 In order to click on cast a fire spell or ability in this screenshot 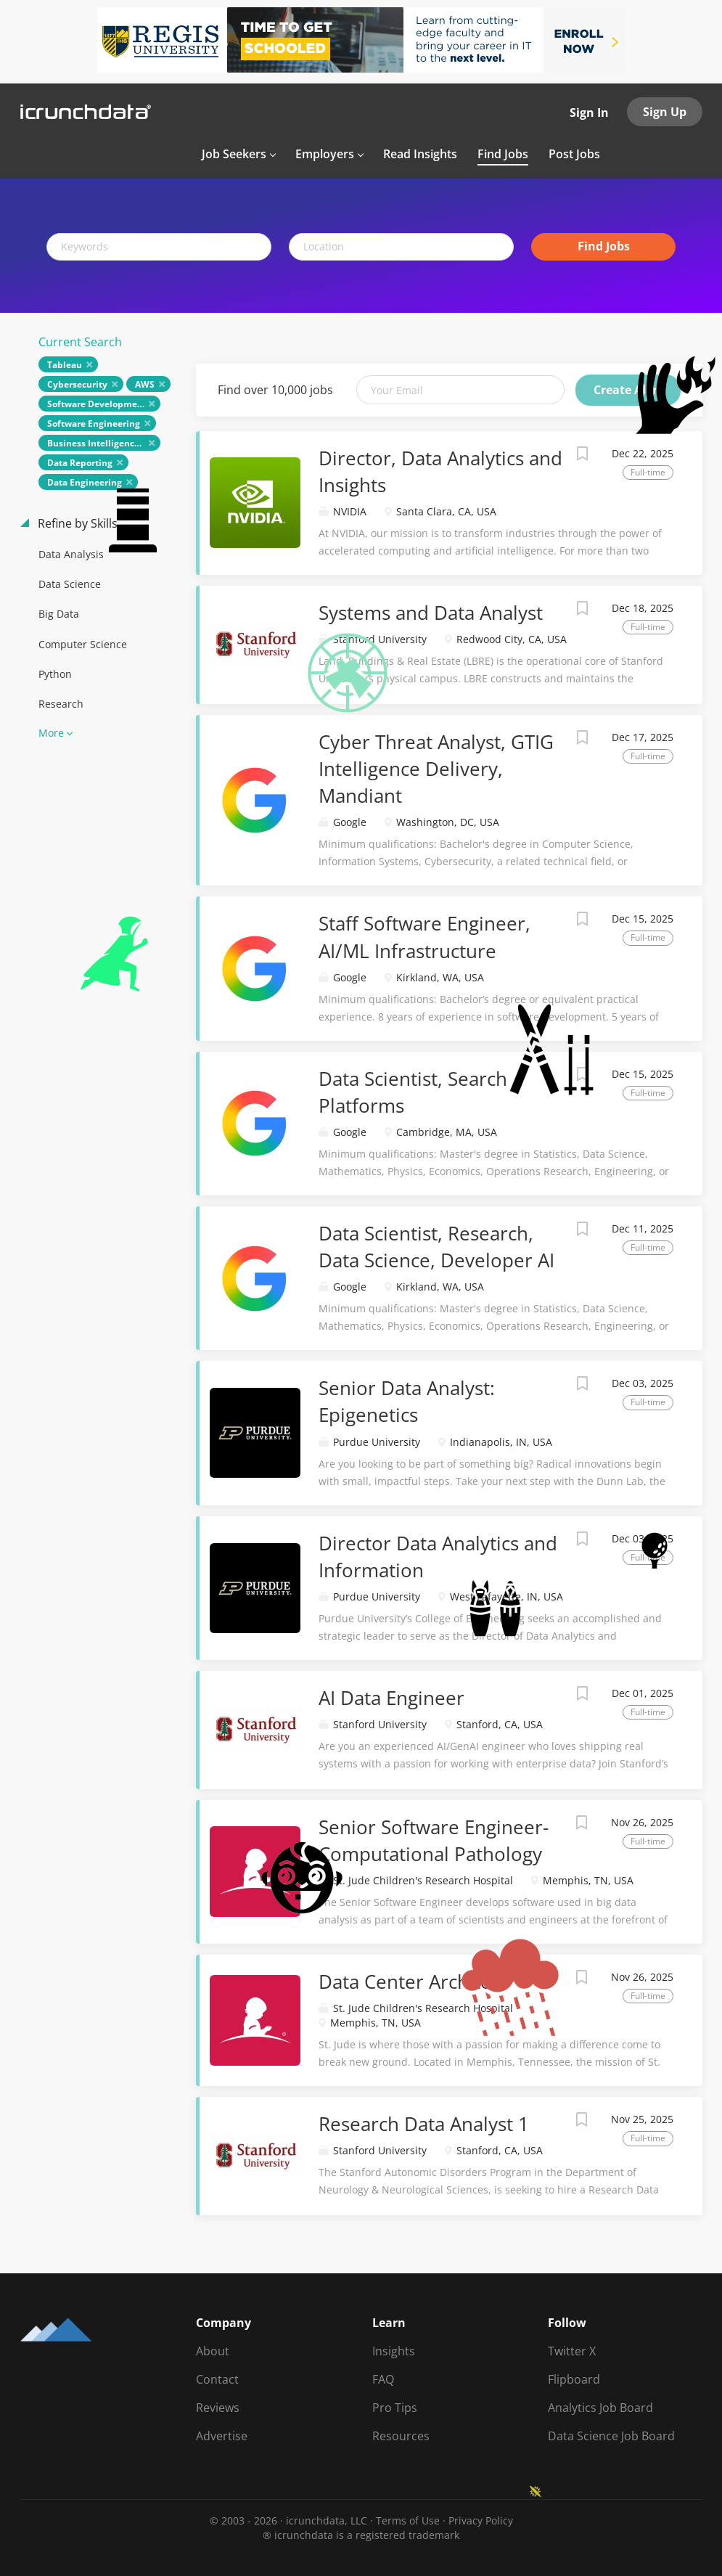, I will do `click(676, 393)`.